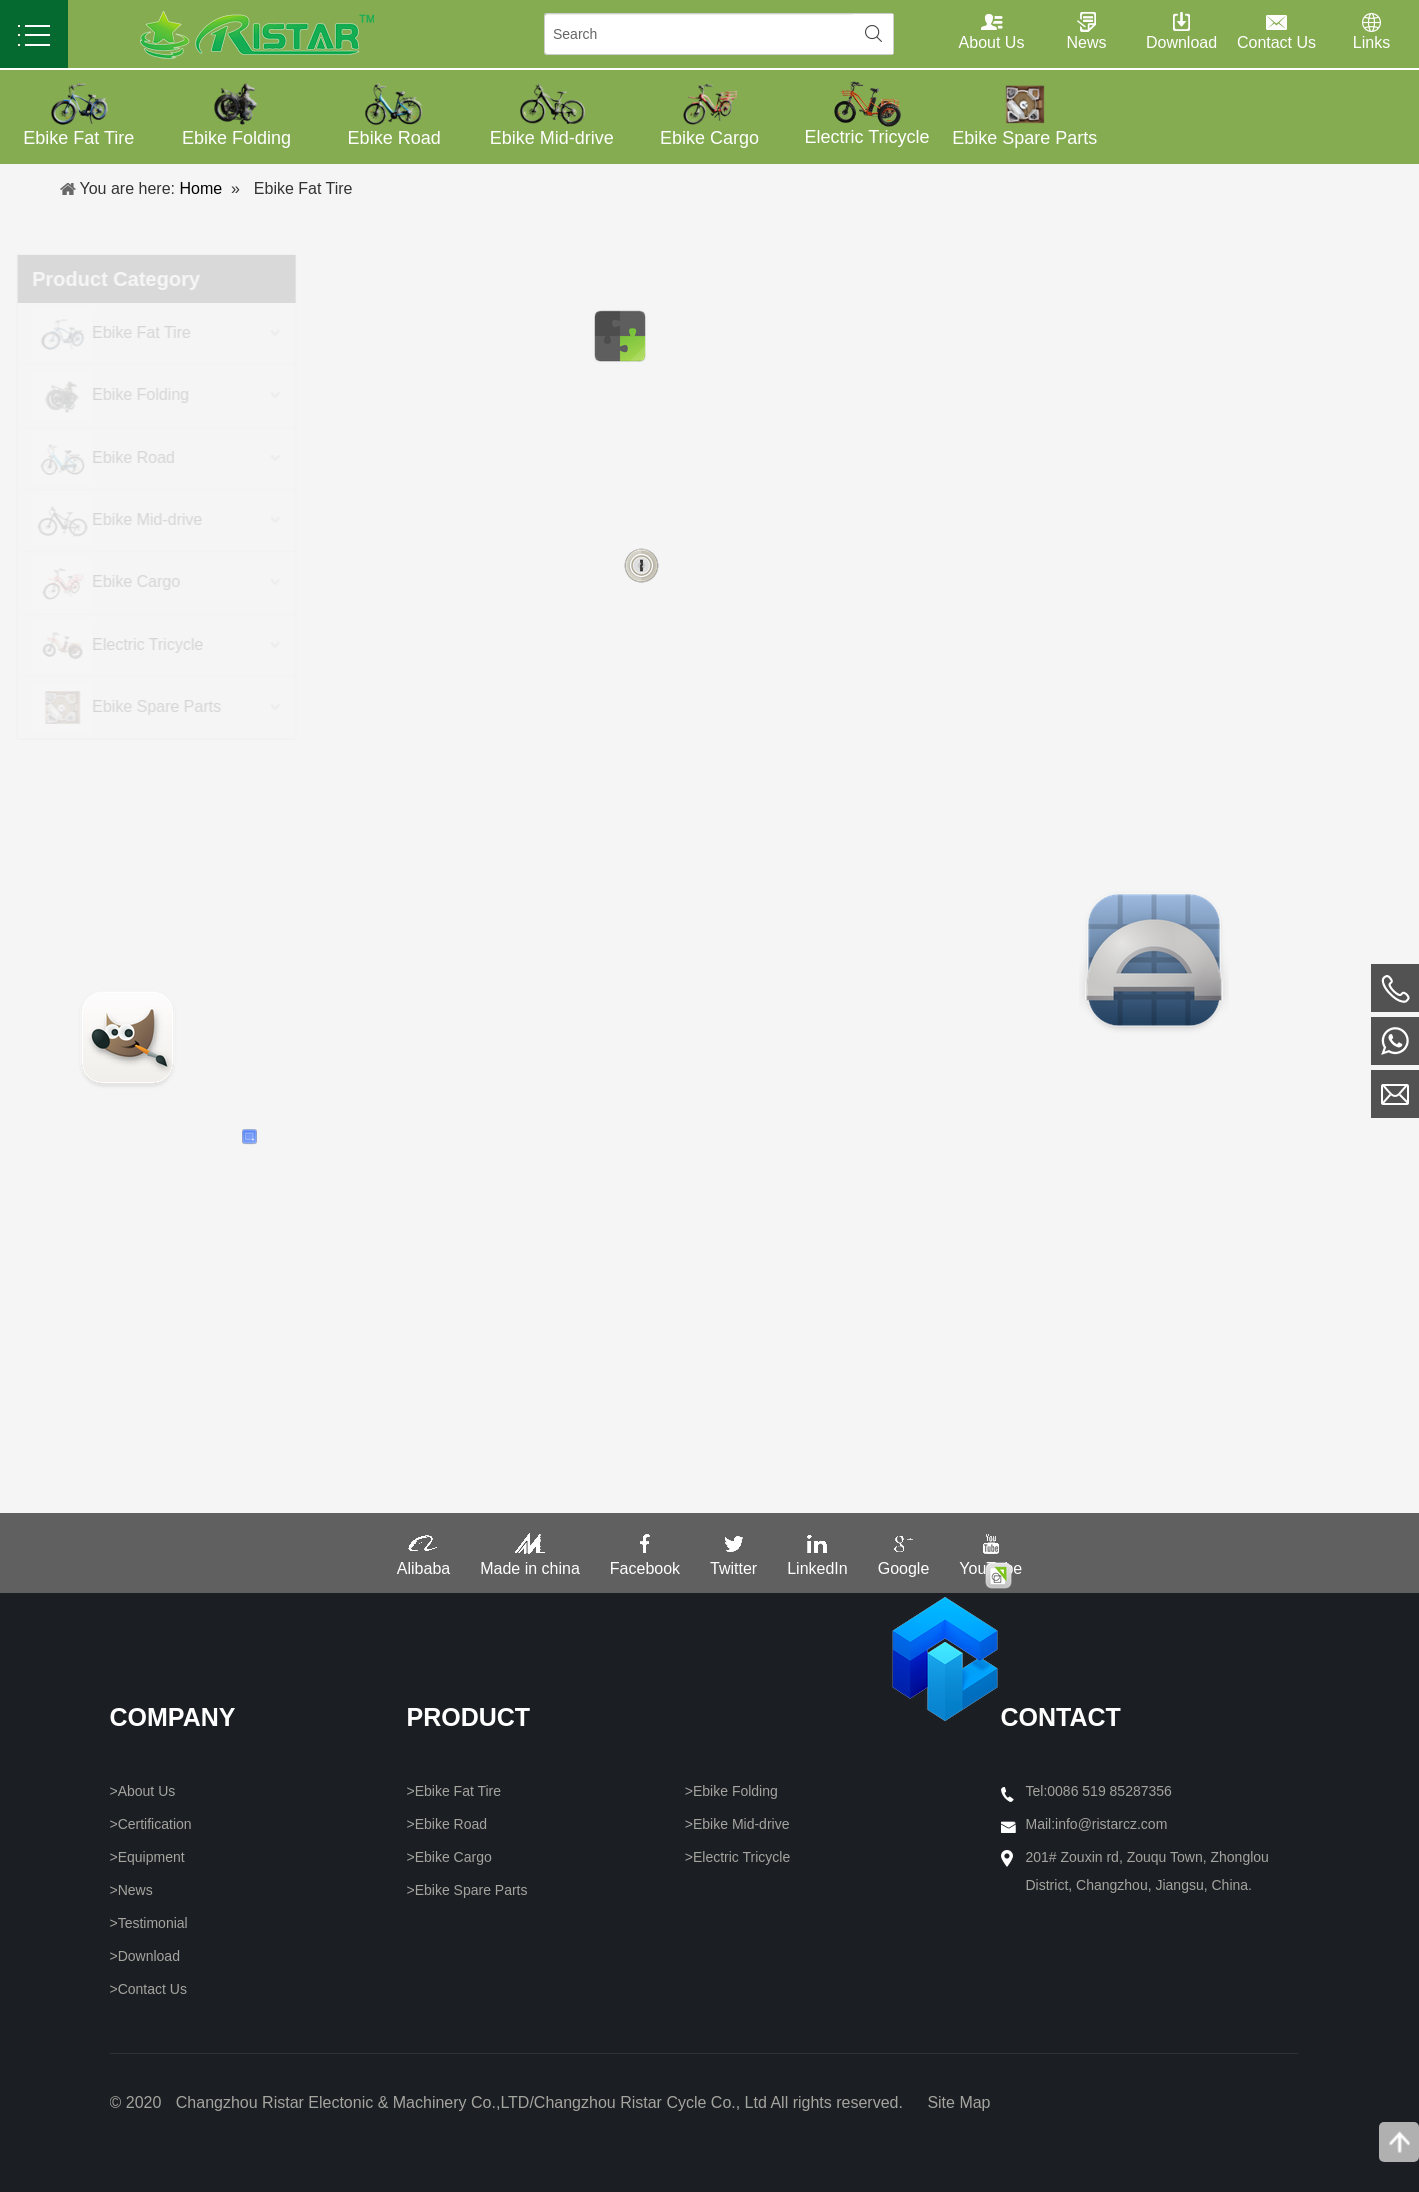 The width and height of the screenshot is (1419, 2192). What do you see at coordinates (1154, 960) in the screenshot?
I see `open design or drafting application` at bounding box center [1154, 960].